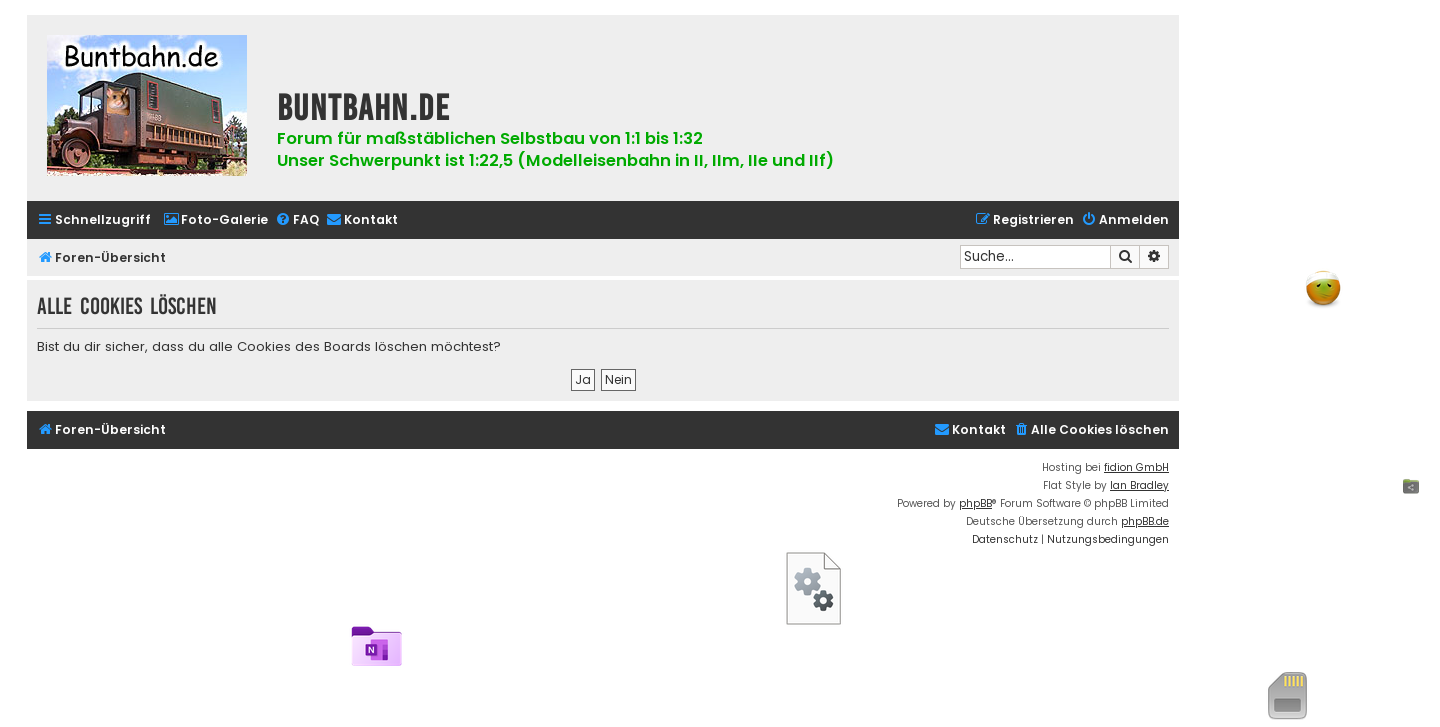  I want to click on access your public shared folder, so click(1411, 486).